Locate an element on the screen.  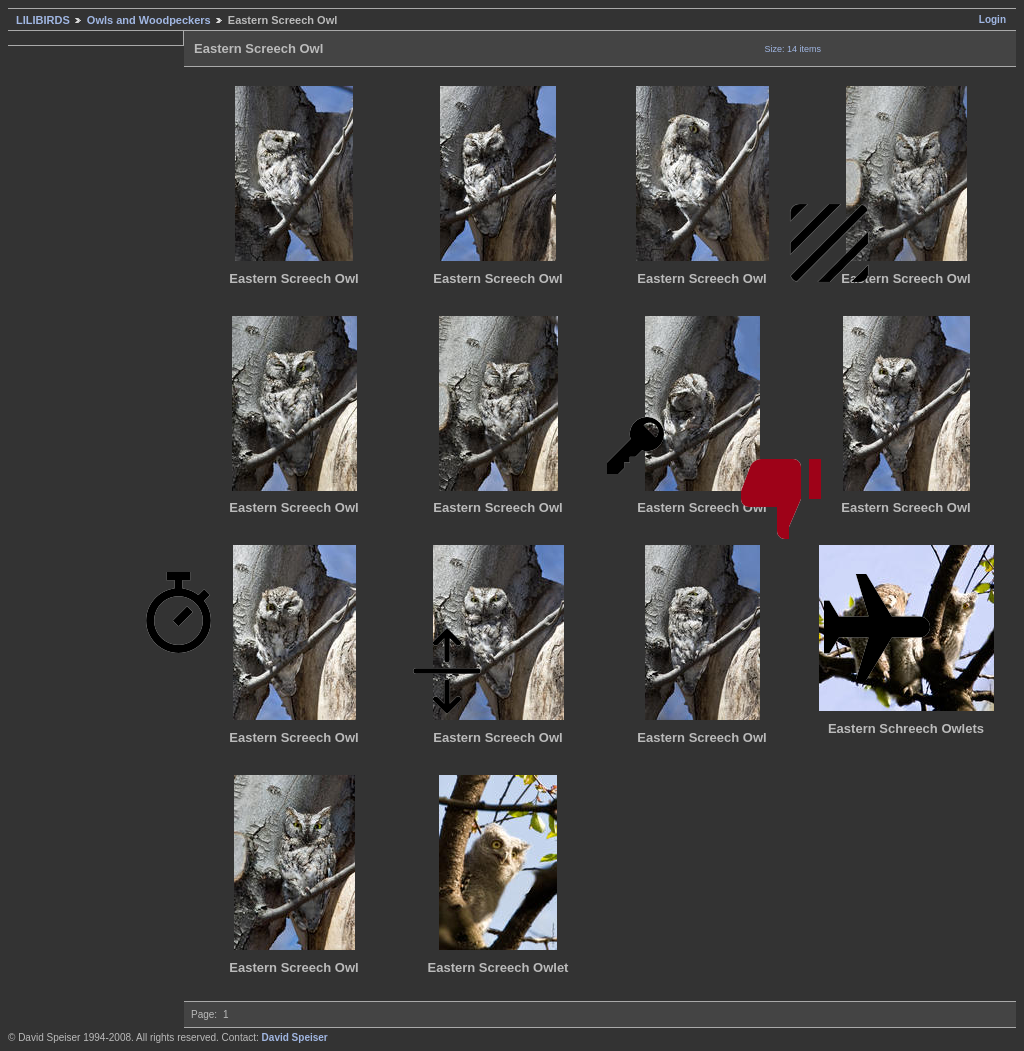
expand content vertically is located at coordinates (447, 671).